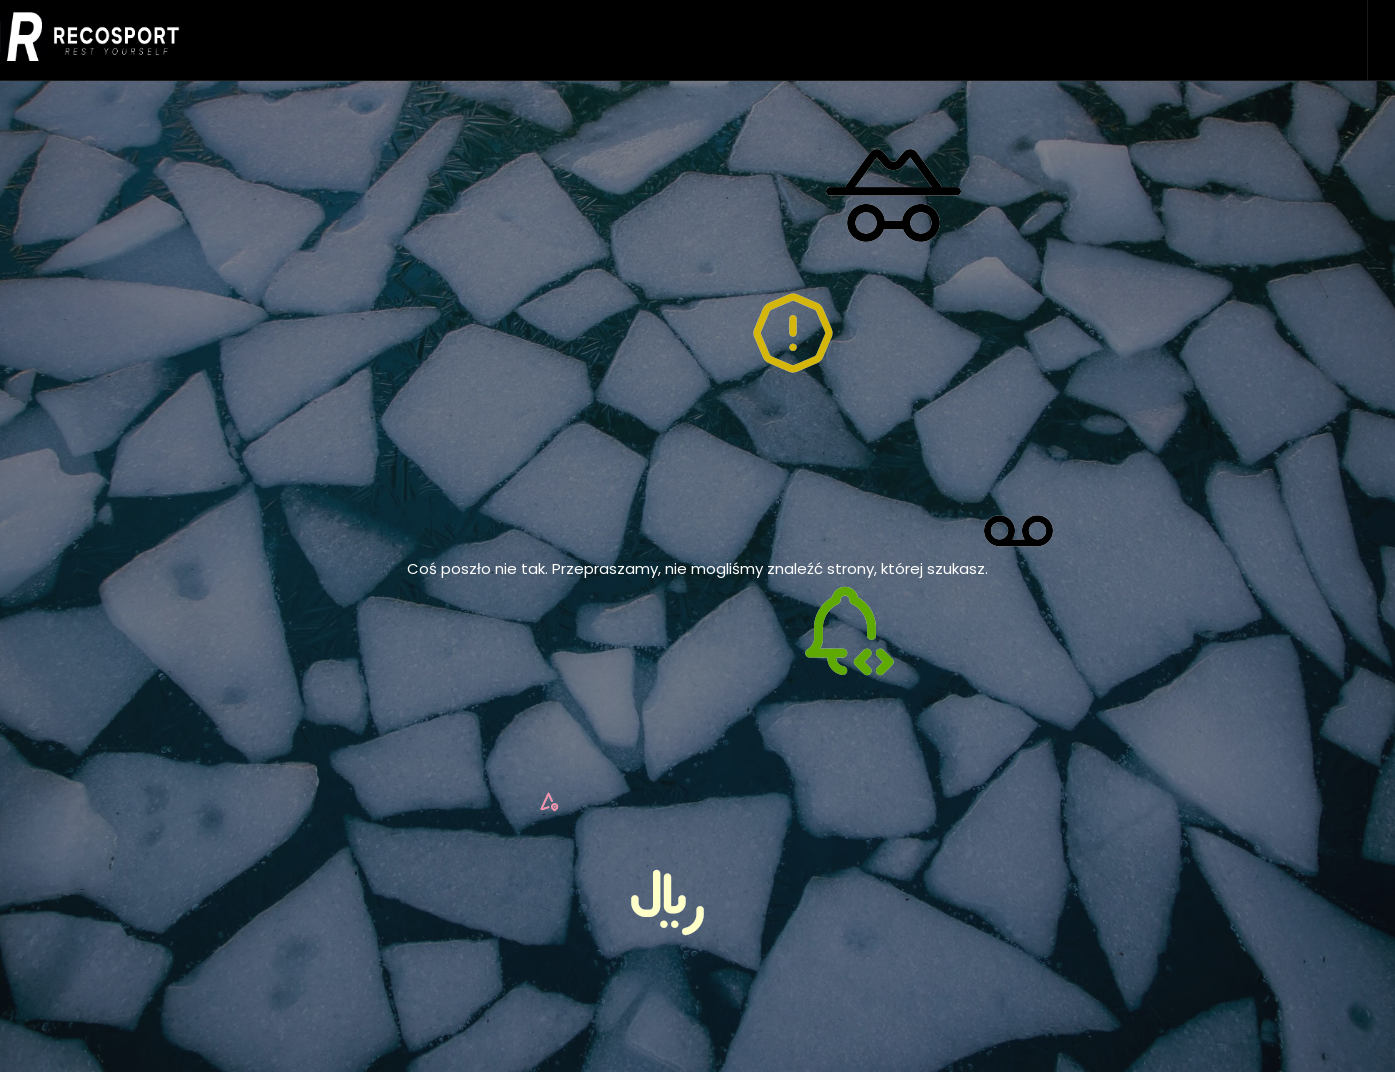  Describe the element at coordinates (893, 195) in the screenshot. I see `enable incognito or private browsing mode` at that location.